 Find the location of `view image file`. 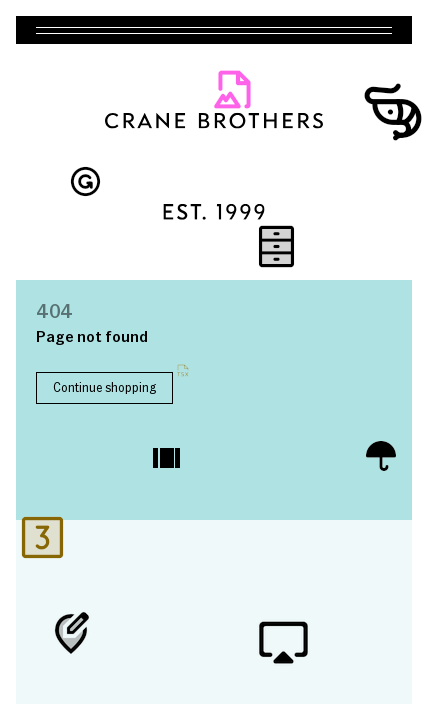

view image file is located at coordinates (234, 89).